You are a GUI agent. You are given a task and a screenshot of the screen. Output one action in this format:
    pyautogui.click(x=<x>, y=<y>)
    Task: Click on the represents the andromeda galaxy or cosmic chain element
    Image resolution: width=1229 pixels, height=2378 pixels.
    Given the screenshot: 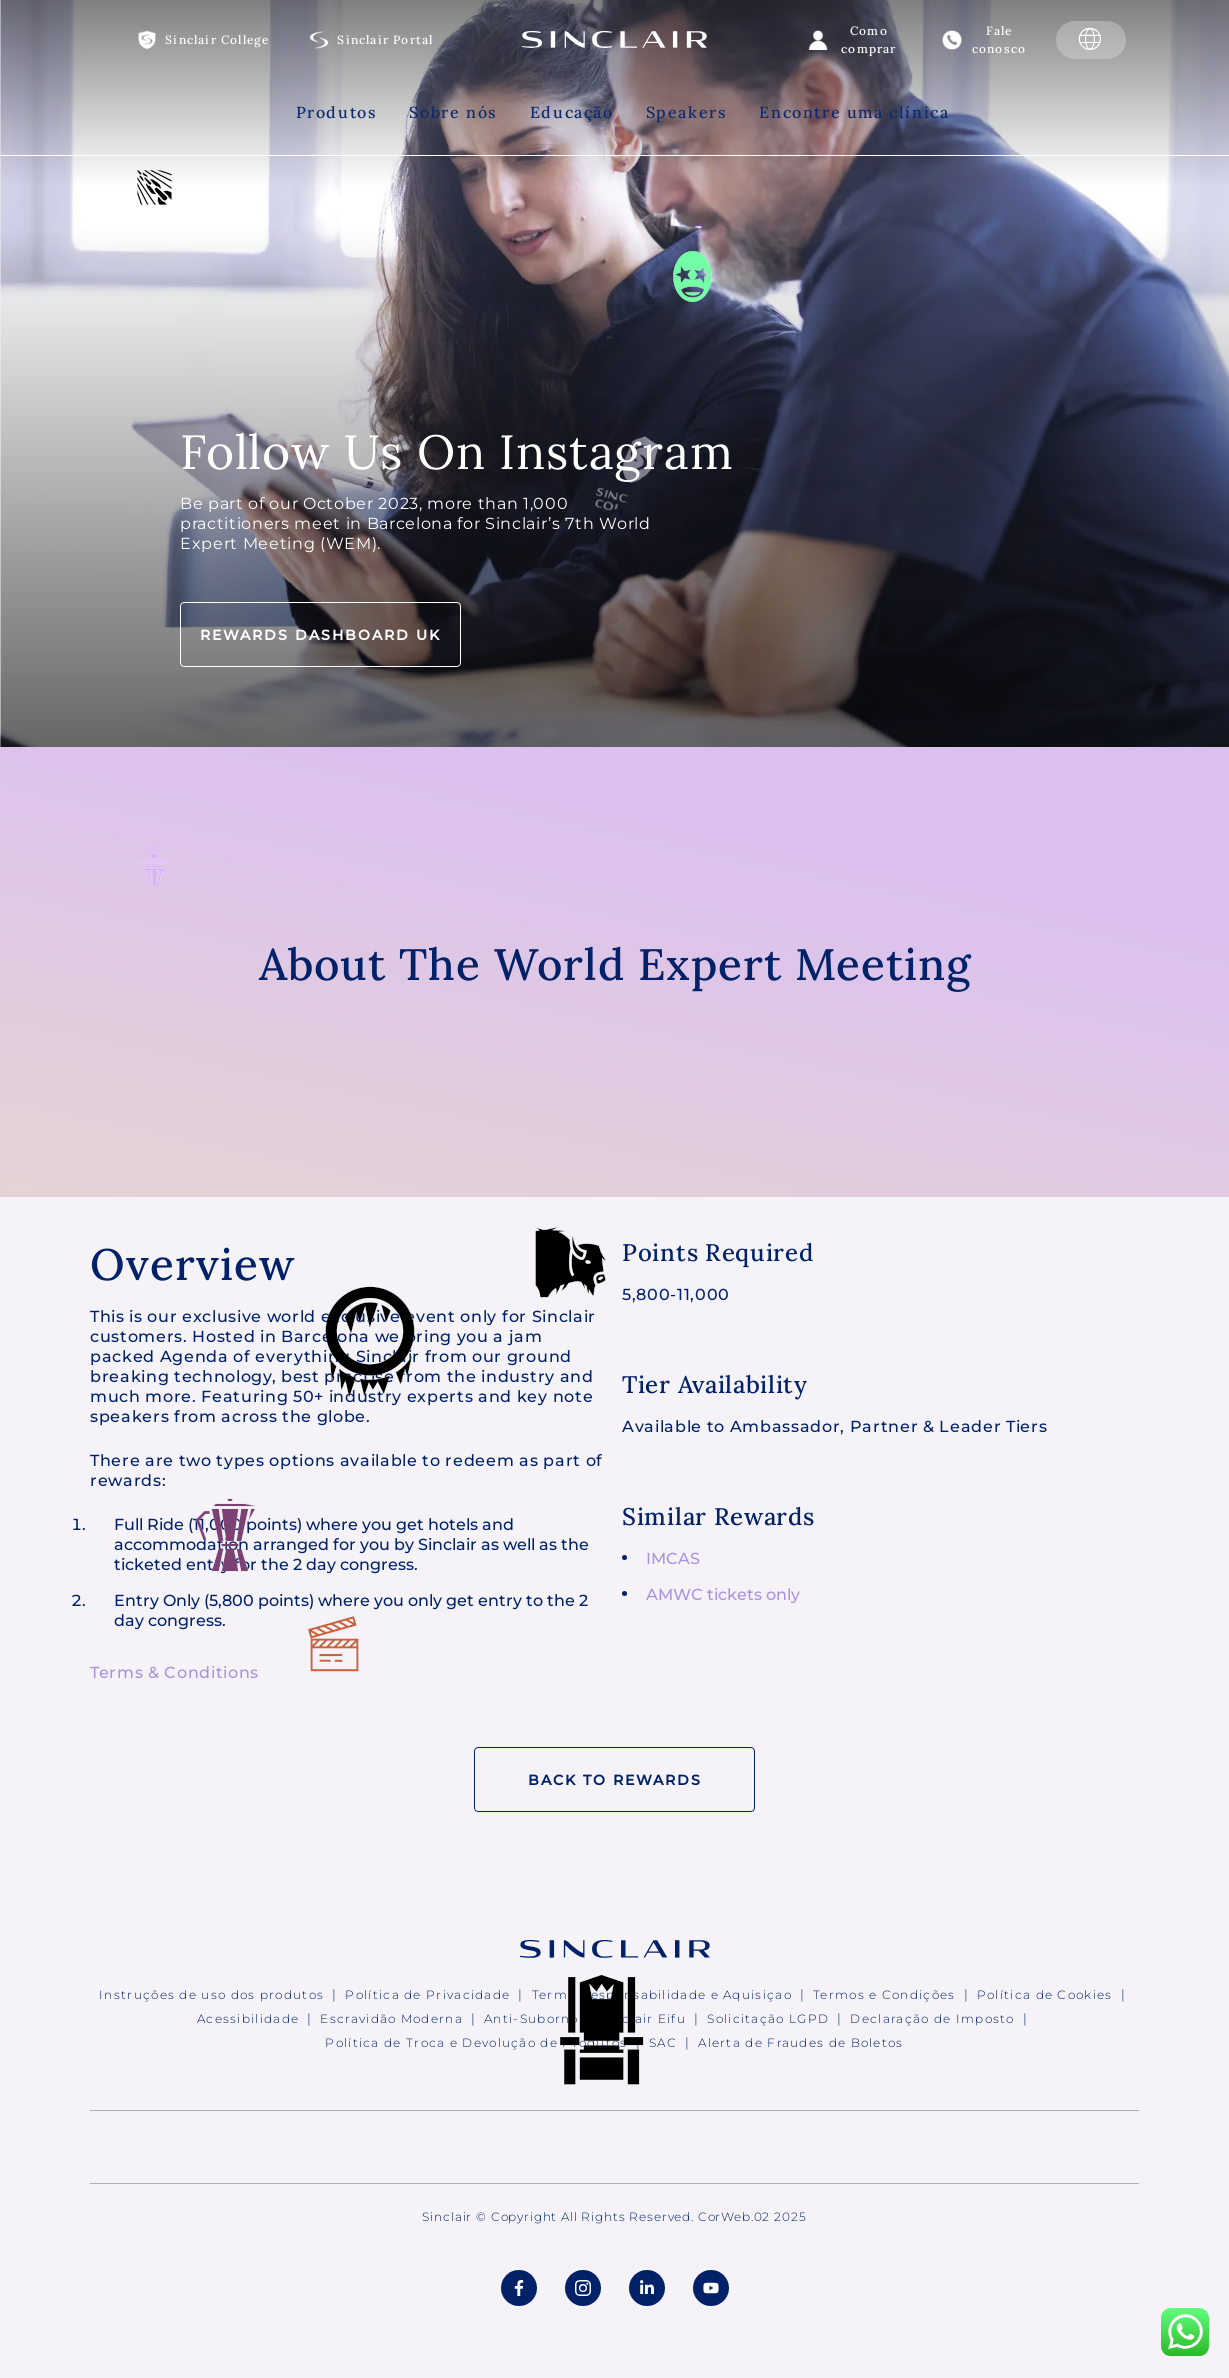 What is the action you would take?
    pyautogui.click(x=154, y=187)
    